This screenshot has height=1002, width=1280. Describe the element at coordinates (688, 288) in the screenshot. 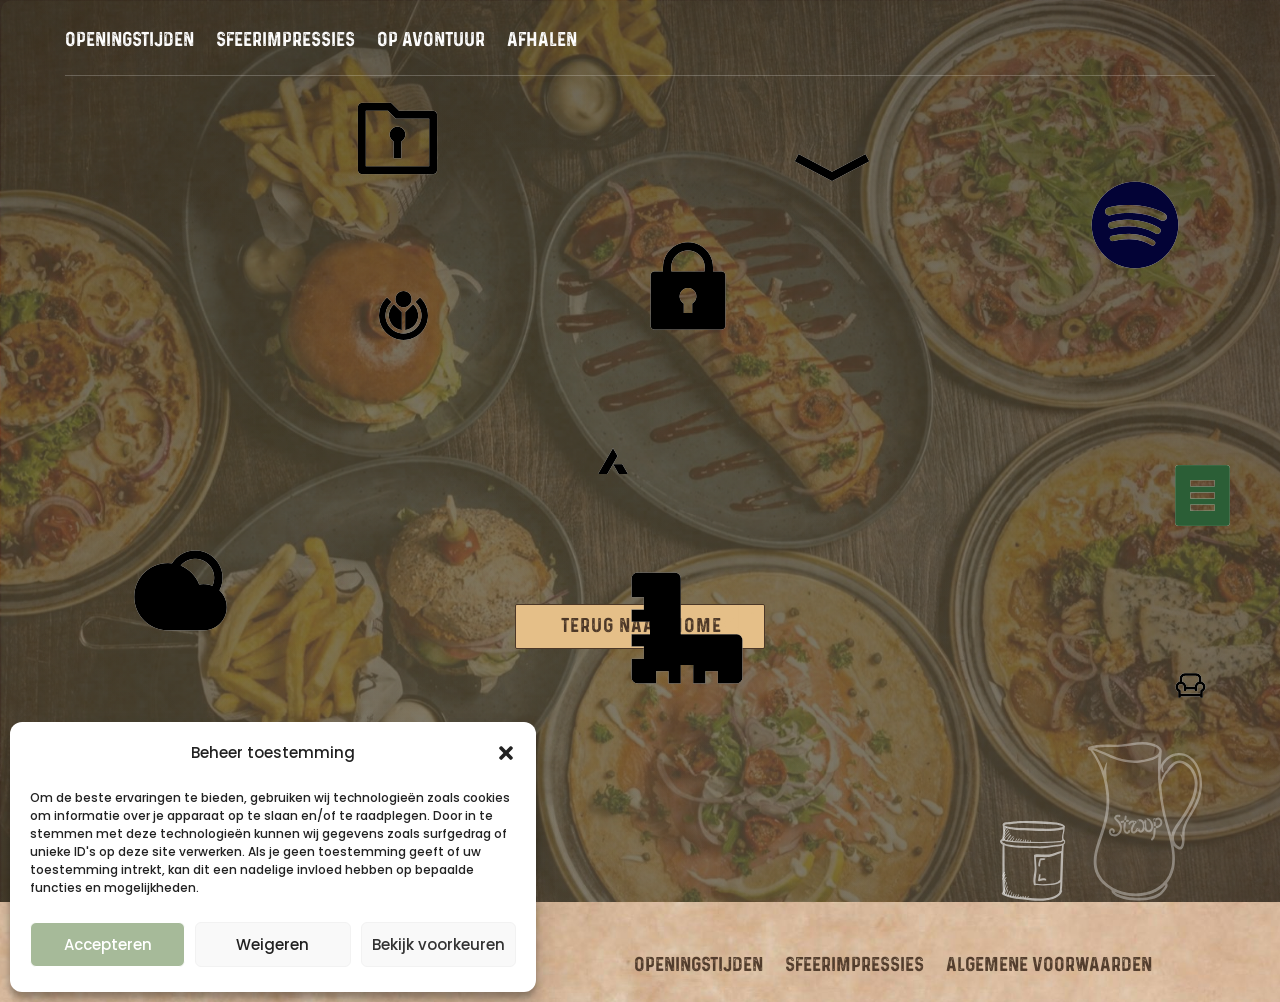

I see `indicates a locked or secured item` at that location.